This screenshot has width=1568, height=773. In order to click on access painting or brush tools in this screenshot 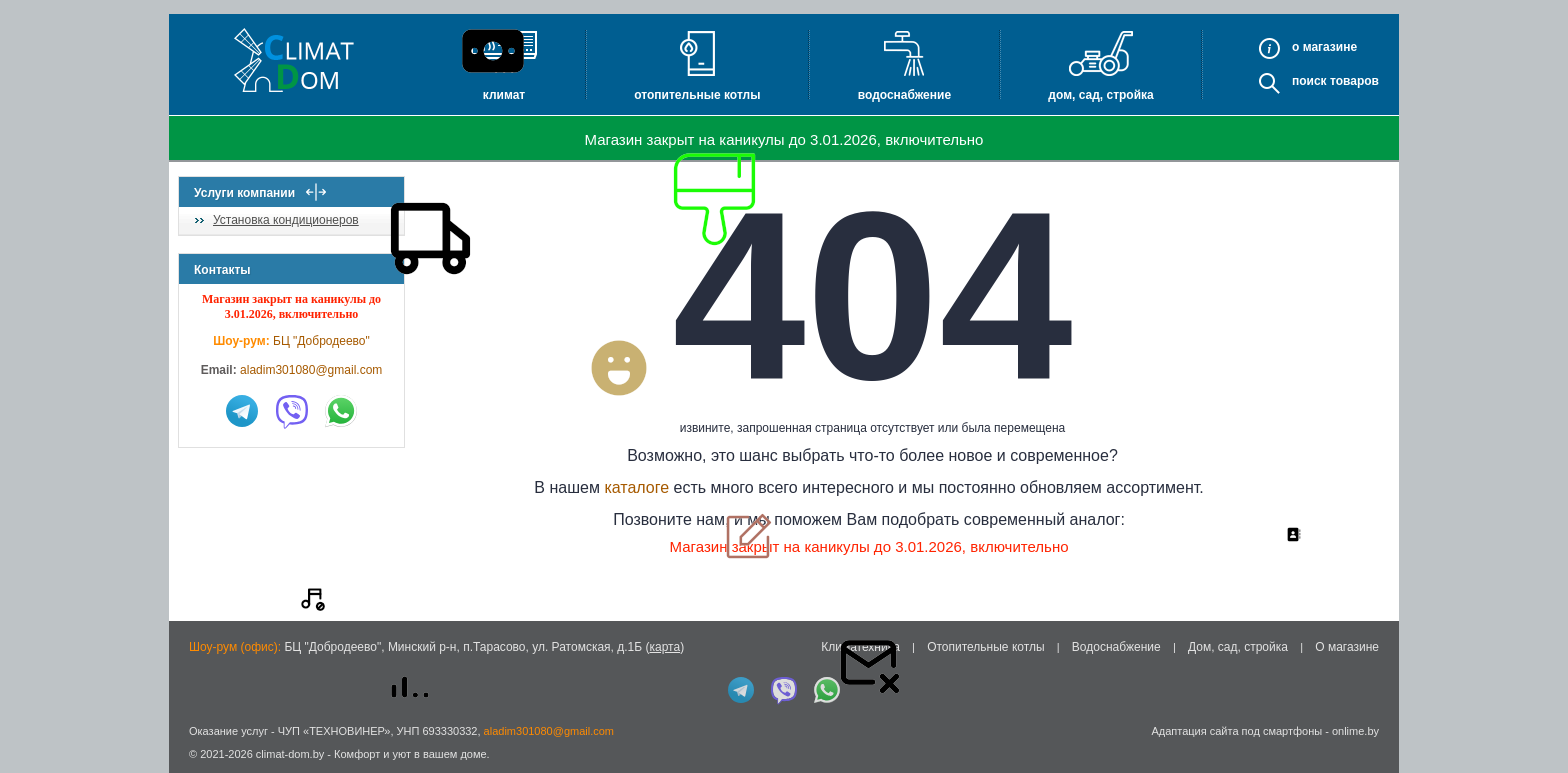, I will do `click(714, 197)`.